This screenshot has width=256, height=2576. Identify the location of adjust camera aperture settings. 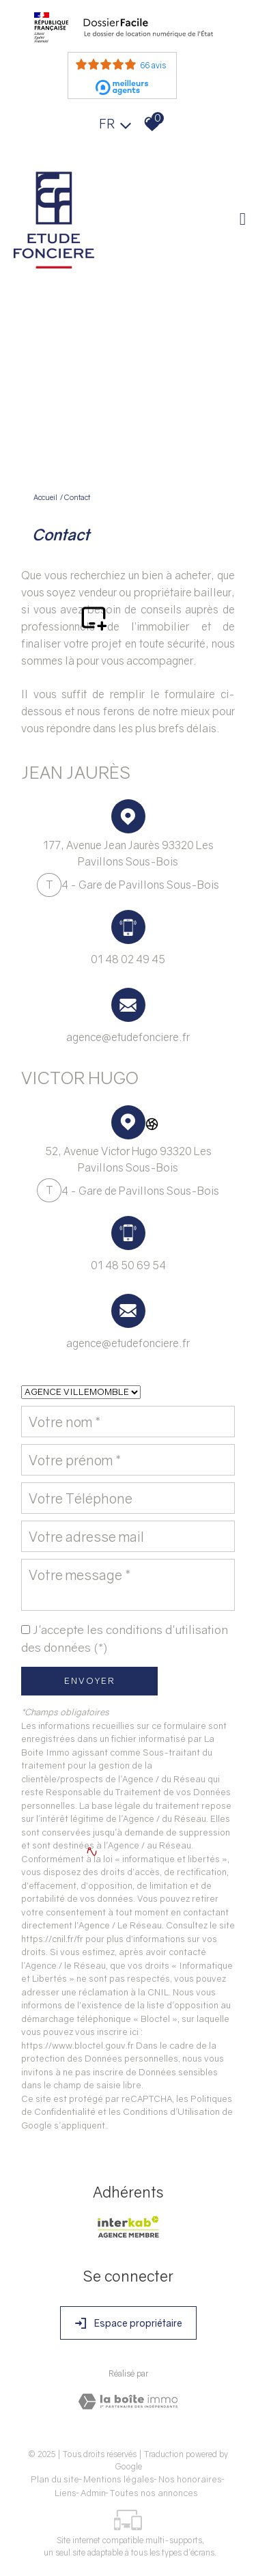
(152, 1124).